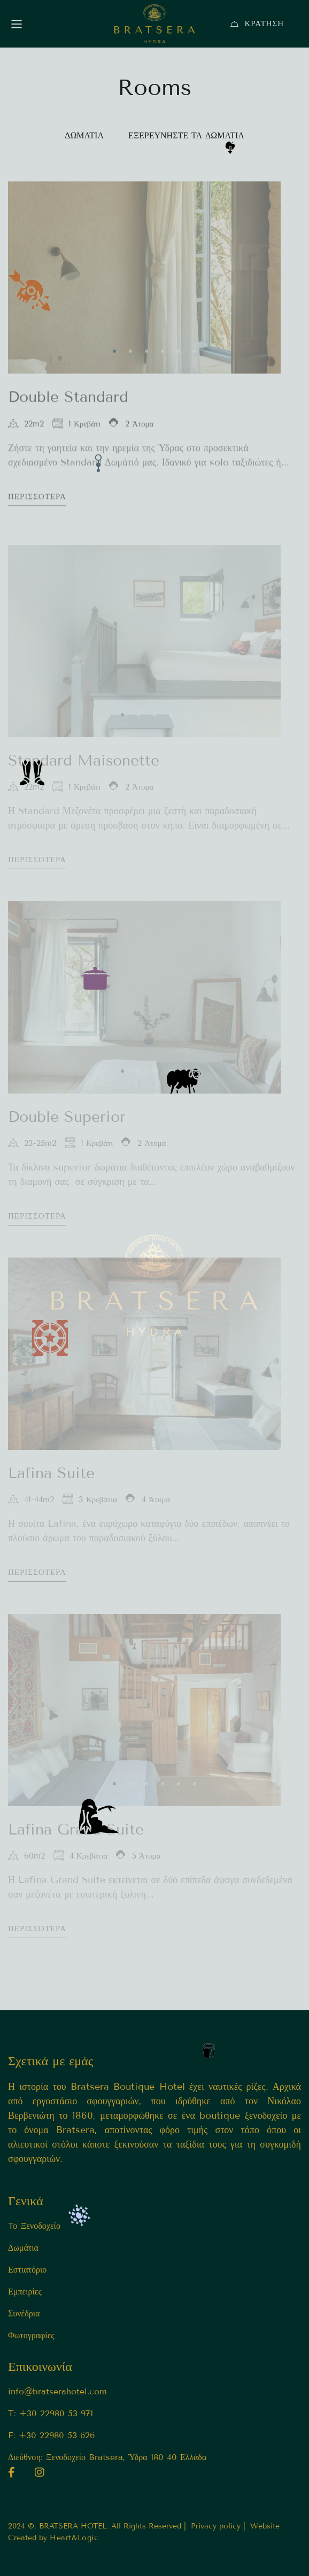  What do you see at coordinates (183, 1080) in the screenshot?
I see `farm animal or livestock category in a game` at bounding box center [183, 1080].